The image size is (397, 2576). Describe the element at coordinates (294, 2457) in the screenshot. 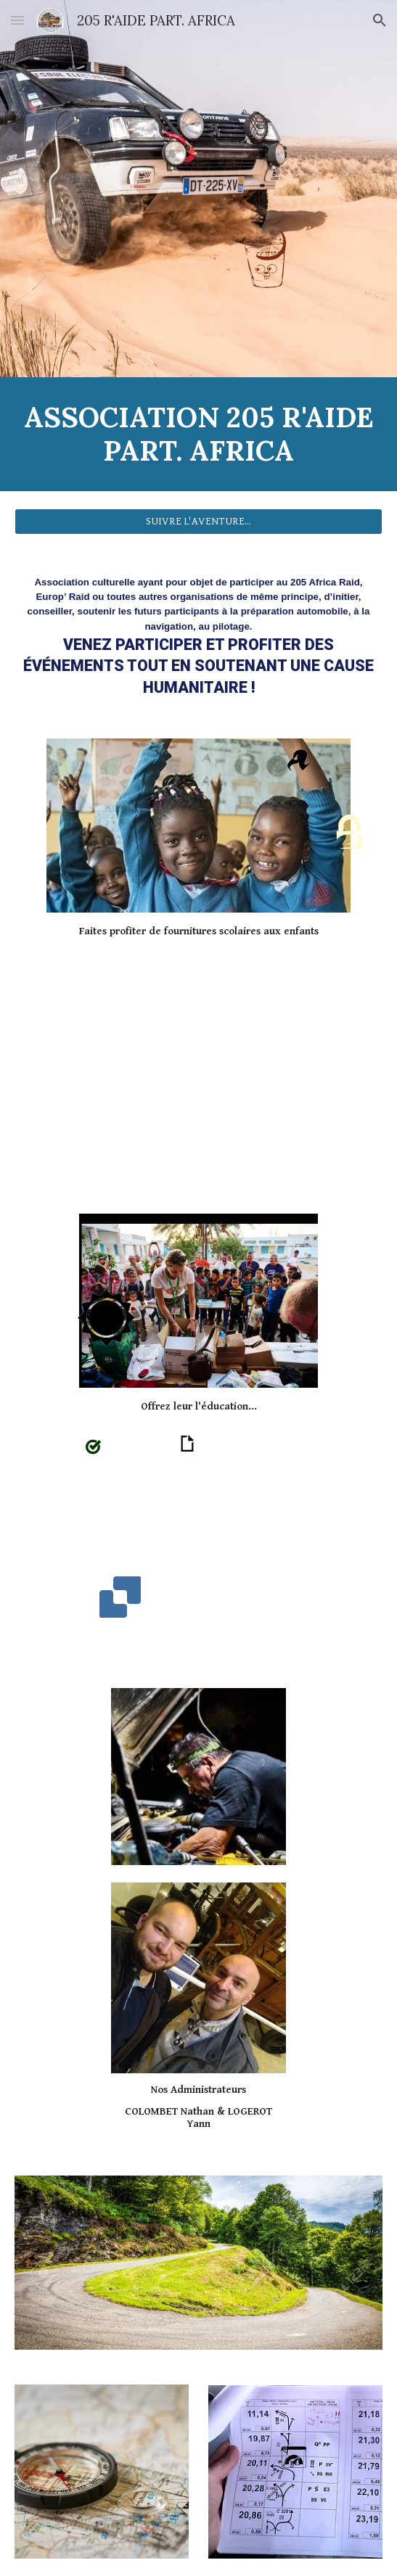

I see `open Google PageSpeed Insights` at that location.